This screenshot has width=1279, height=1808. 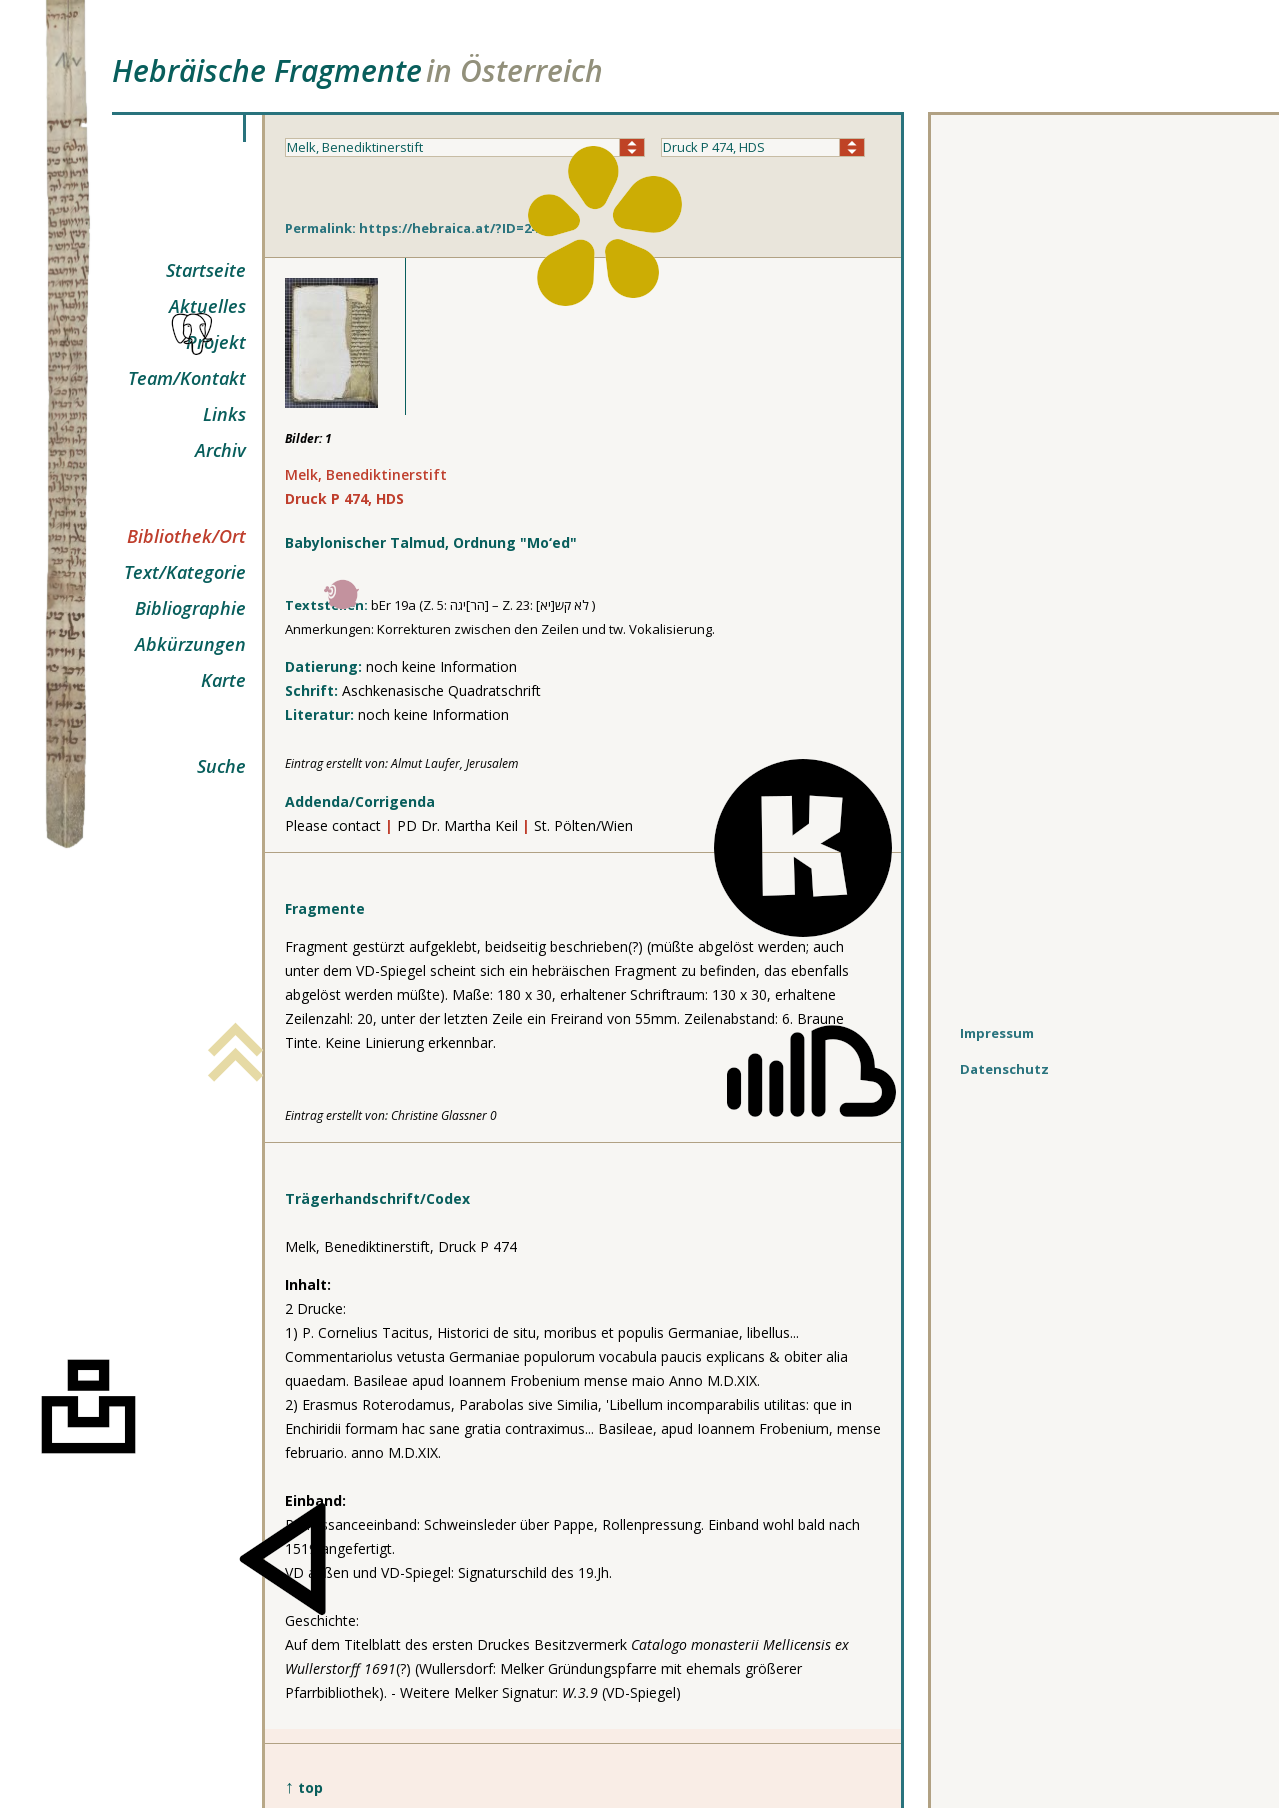 I want to click on open soundcloud app, so click(x=811, y=1067).